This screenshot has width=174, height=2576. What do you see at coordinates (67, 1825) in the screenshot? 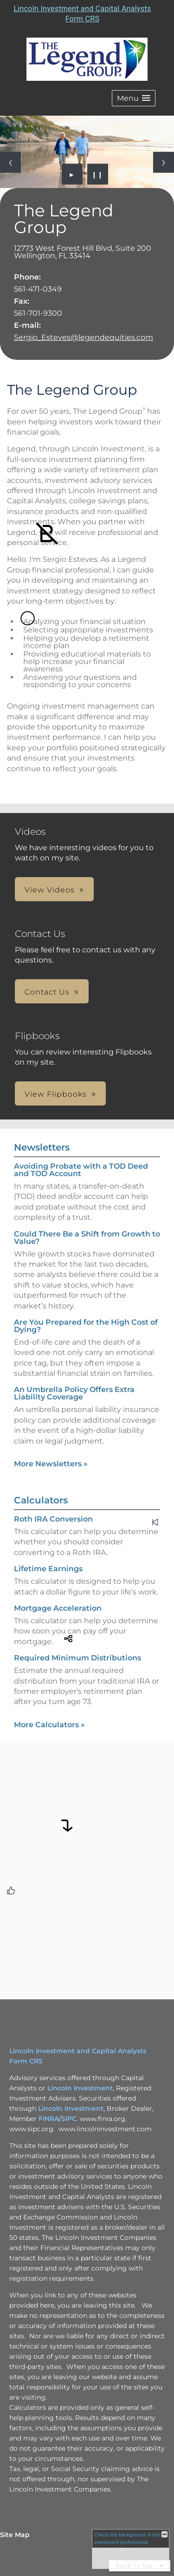
I see `navigate to the next line or section below` at bounding box center [67, 1825].